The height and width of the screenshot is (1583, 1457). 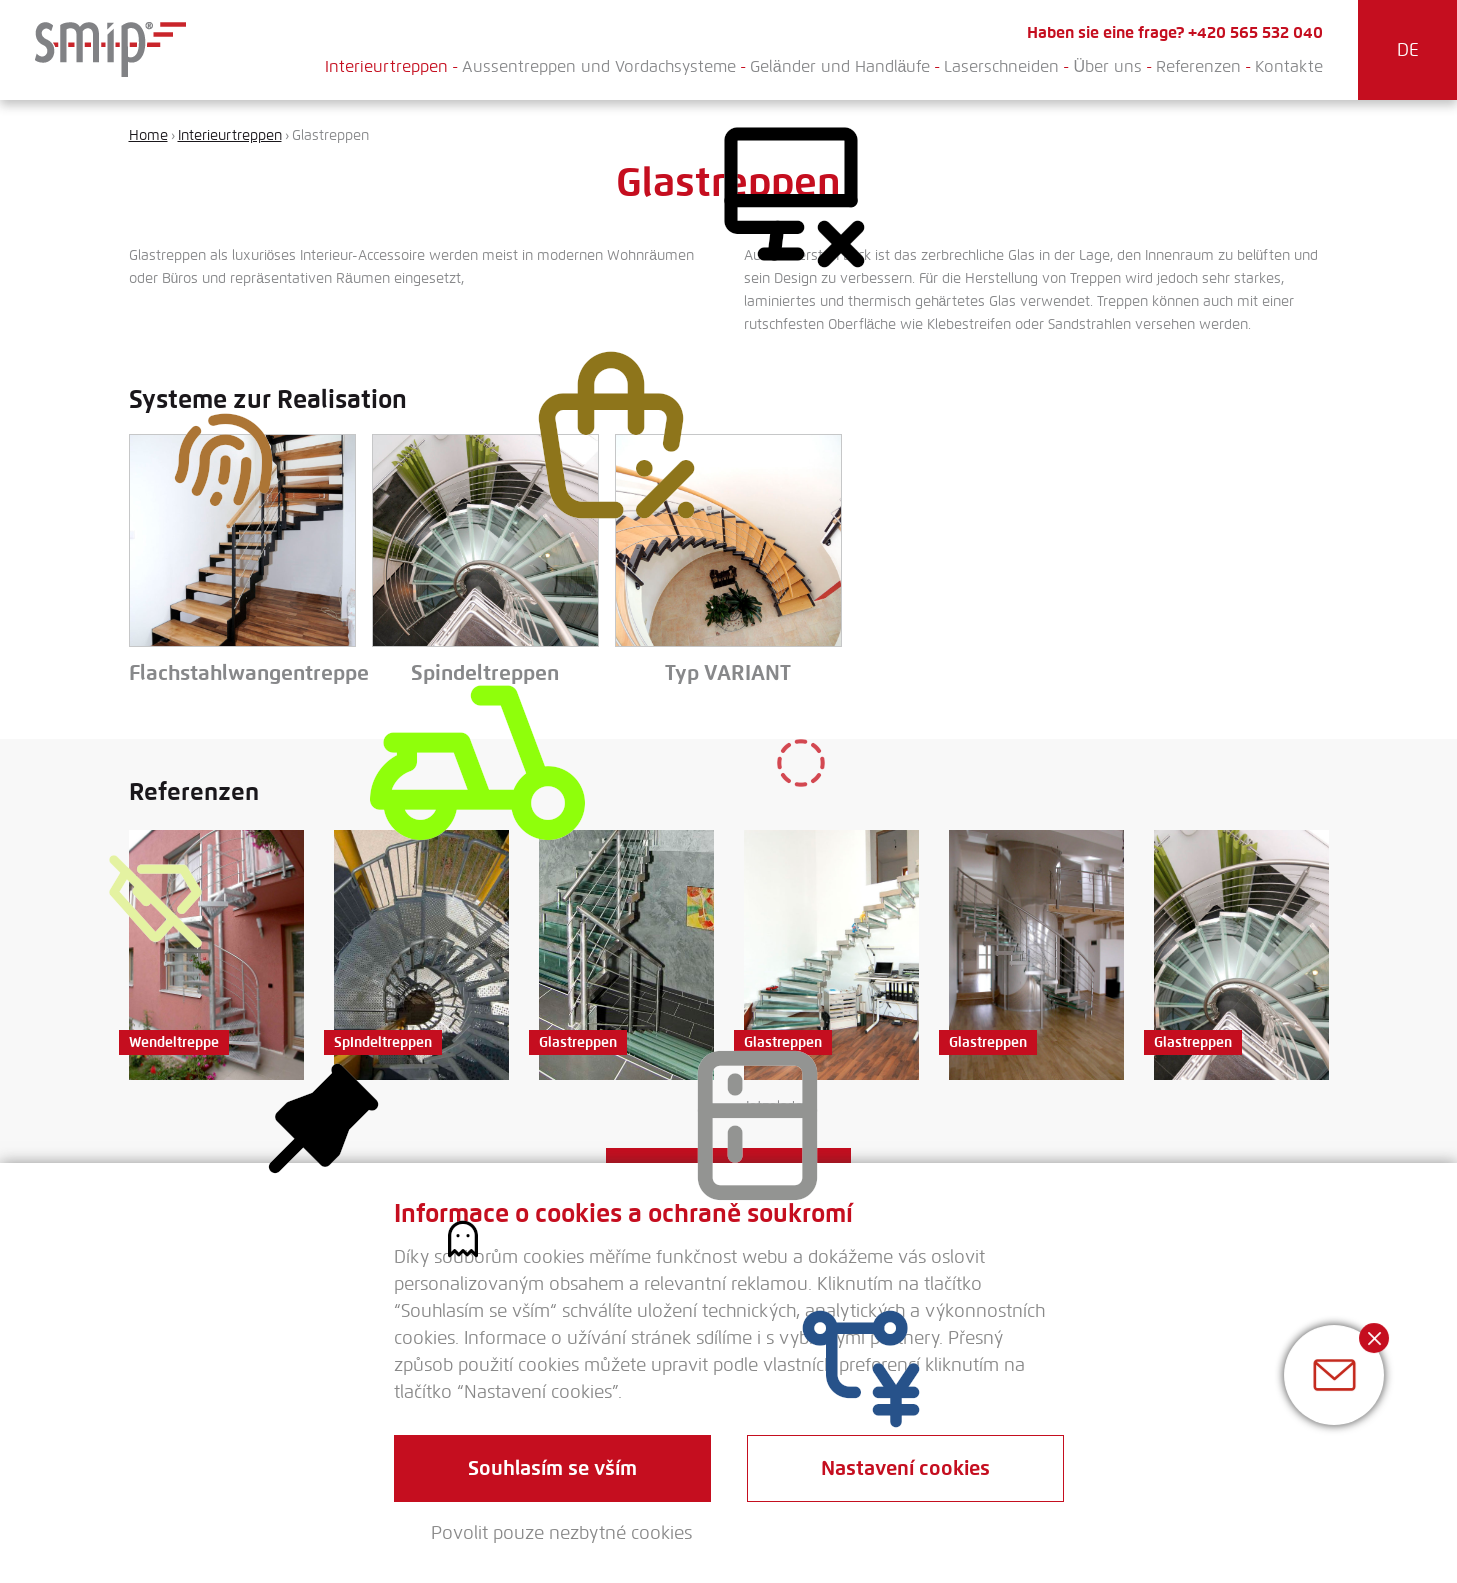 What do you see at coordinates (791, 194) in the screenshot?
I see `disconnect or remove a desktop computer` at bounding box center [791, 194].